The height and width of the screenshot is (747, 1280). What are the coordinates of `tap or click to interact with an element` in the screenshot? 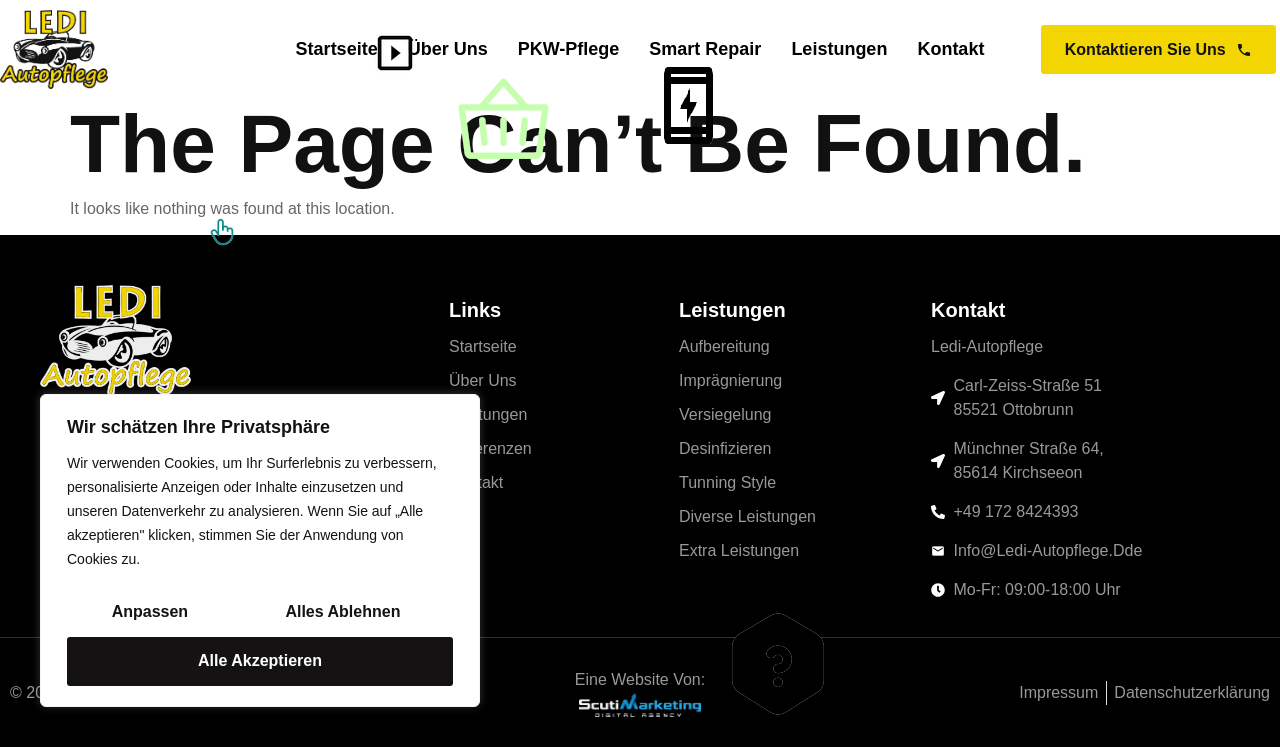 It's located at (222, 232).